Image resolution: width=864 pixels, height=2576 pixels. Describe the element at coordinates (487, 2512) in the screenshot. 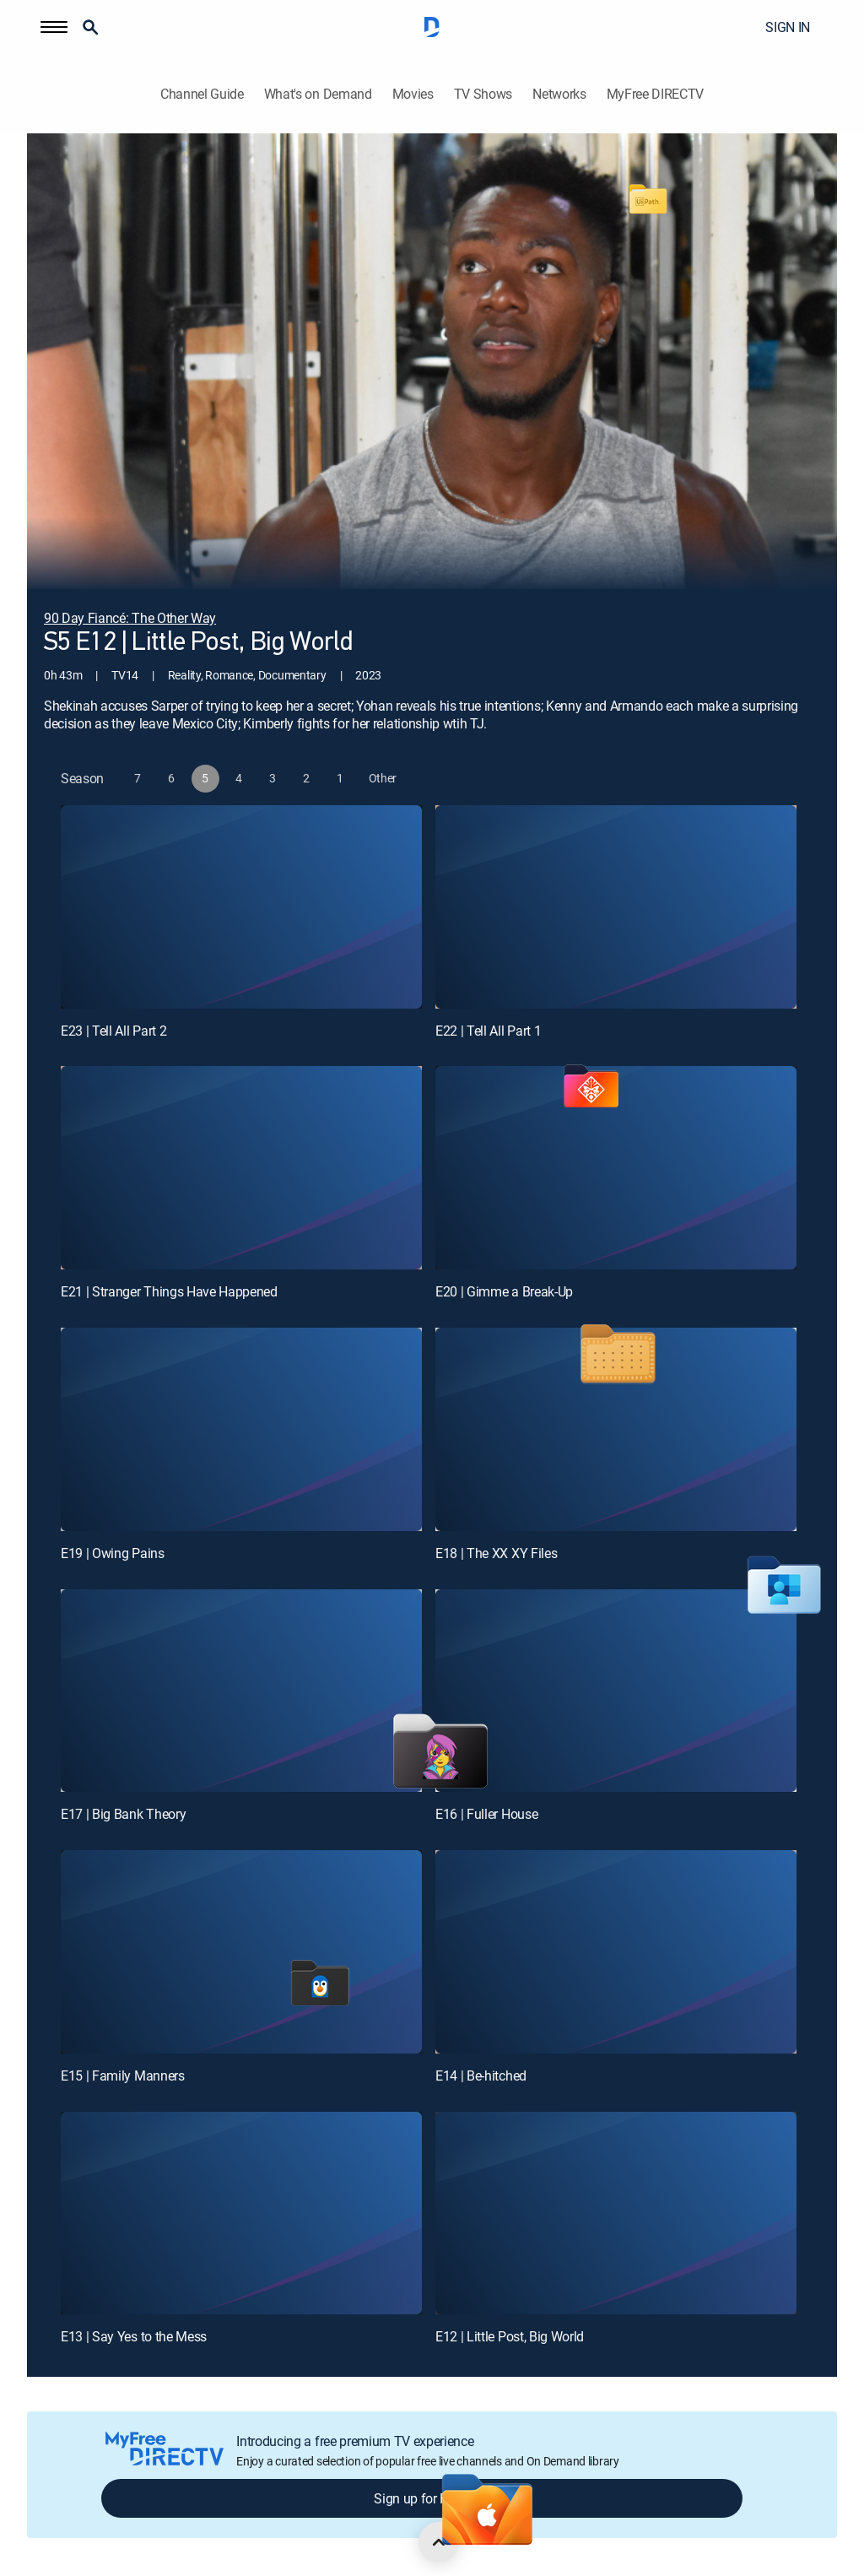

I see `open mac os ventura system folder` at that location.